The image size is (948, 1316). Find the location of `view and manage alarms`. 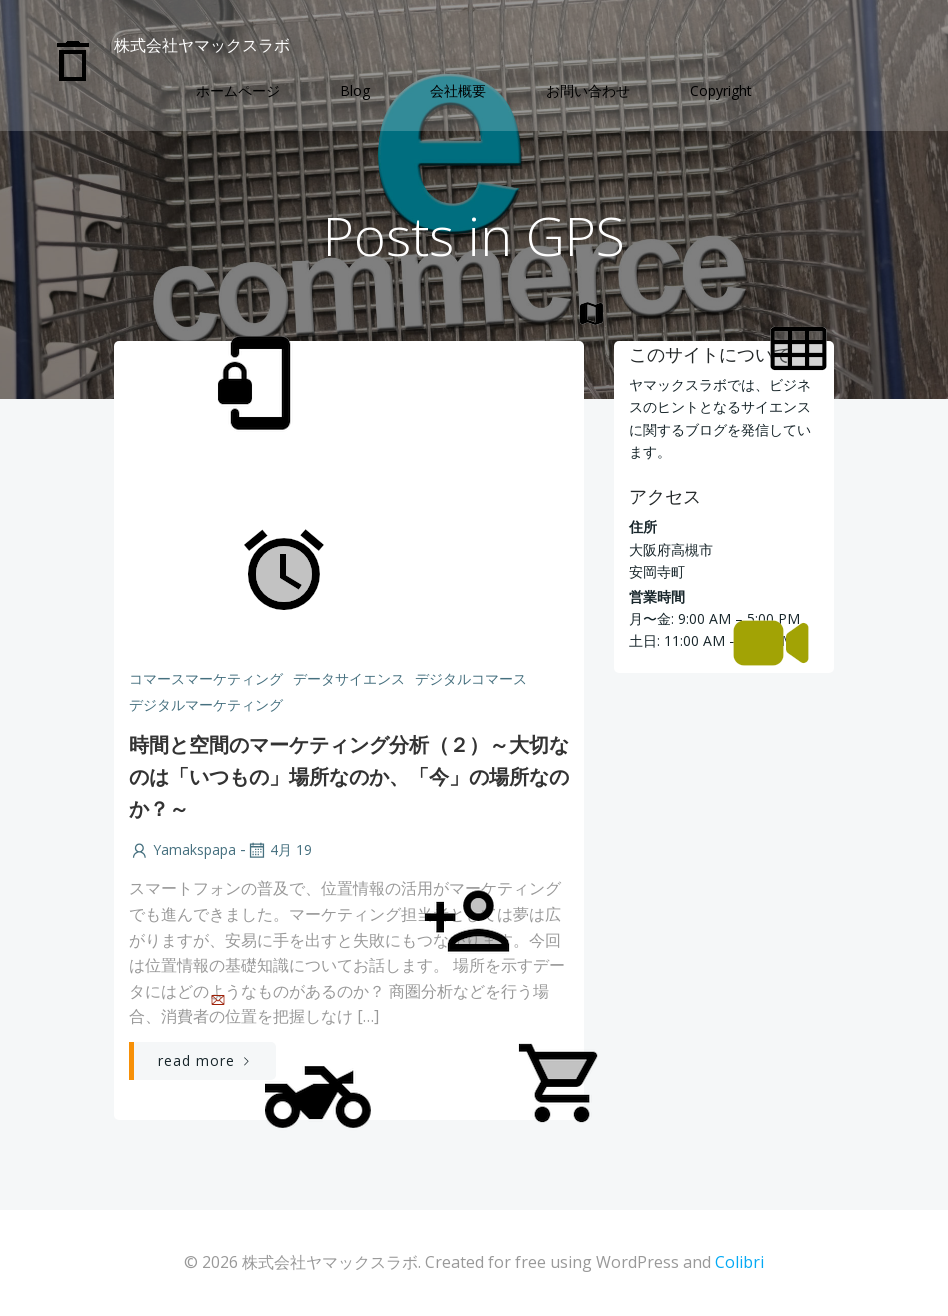

view and manage alarms is located at coordinates (284, 570).